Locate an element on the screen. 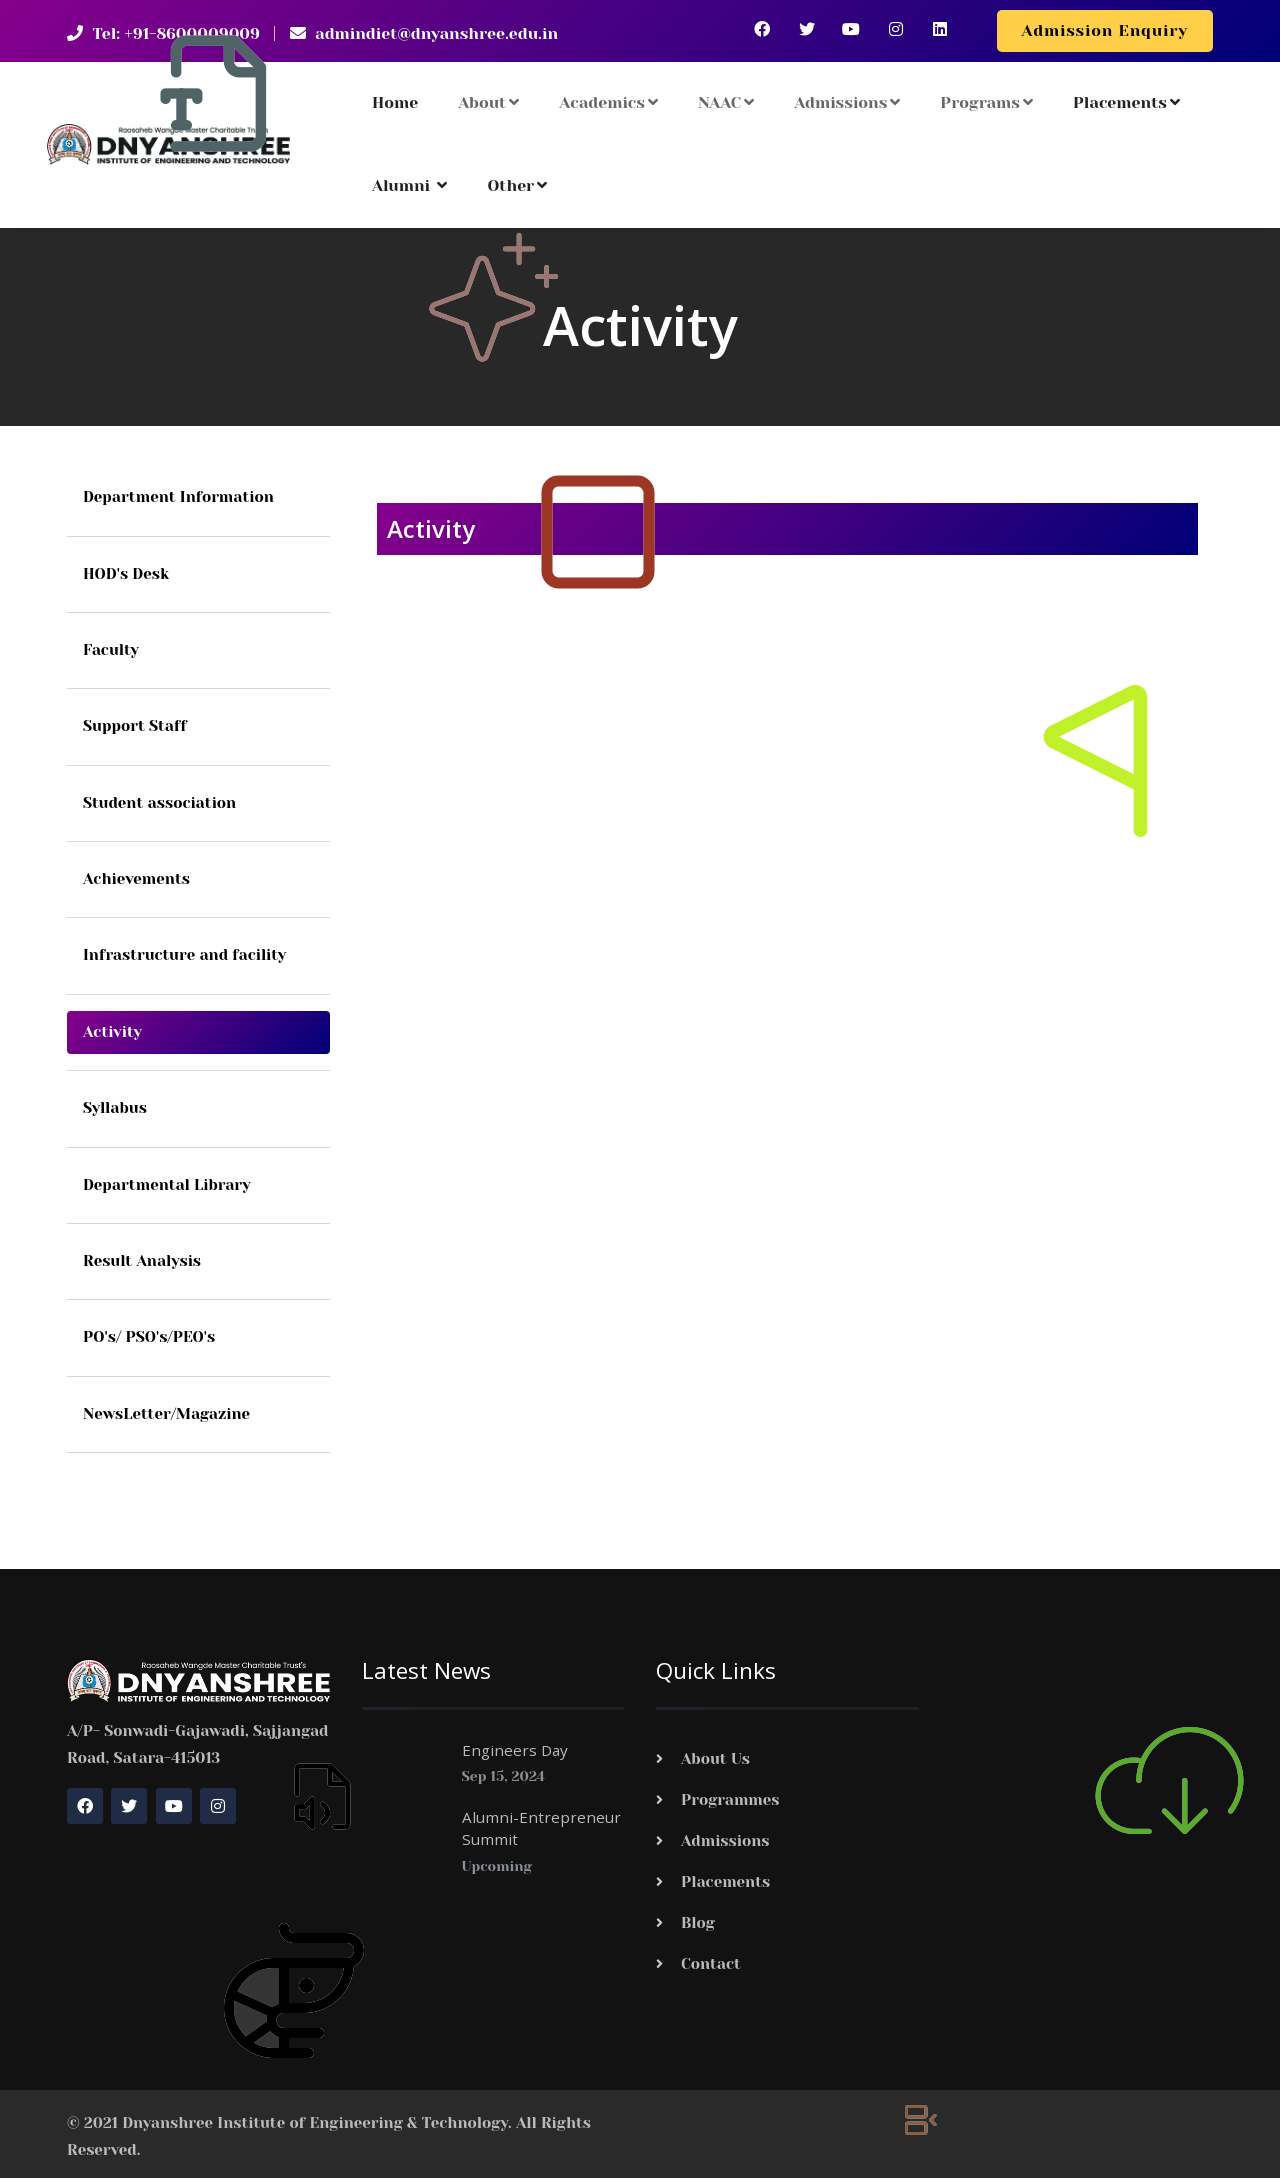  mark or flag an item for review is located at coordinates (1099, 761).